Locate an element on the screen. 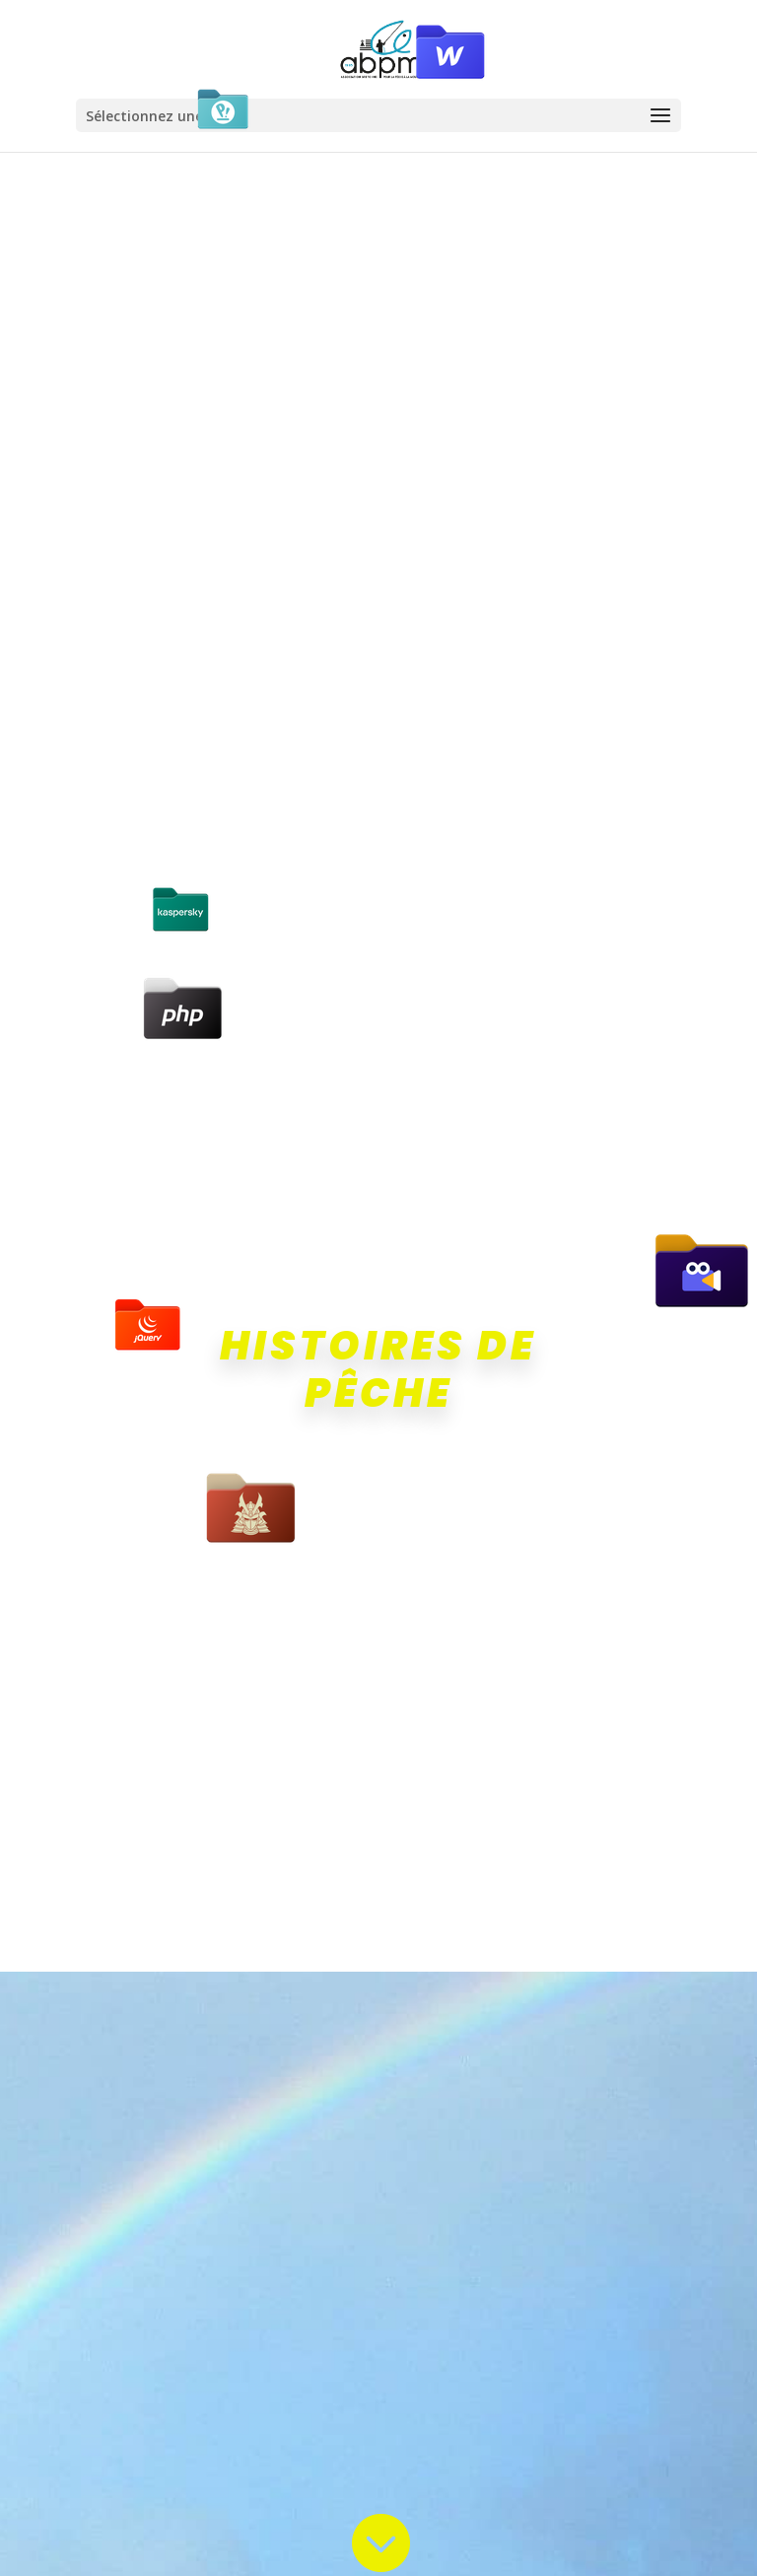 Image resolution: width=757 pixels, height=2576 pixels. folder containing kaspersky antivirus files is located at coordinates (180, 911).